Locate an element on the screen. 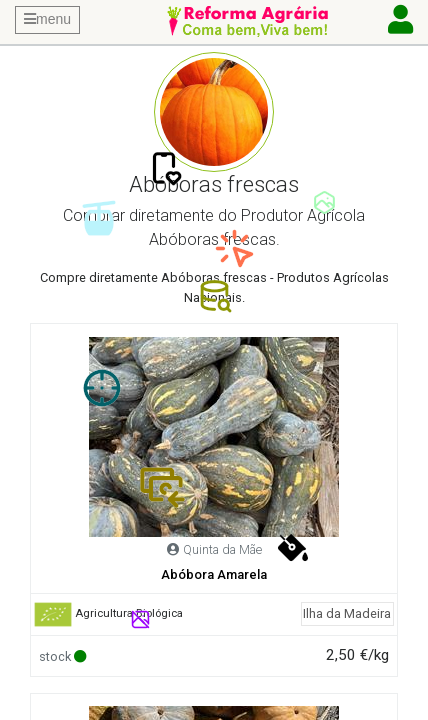 The image size is (428, 720). access ski lift or cable car information is located at coordinates (99, 219).